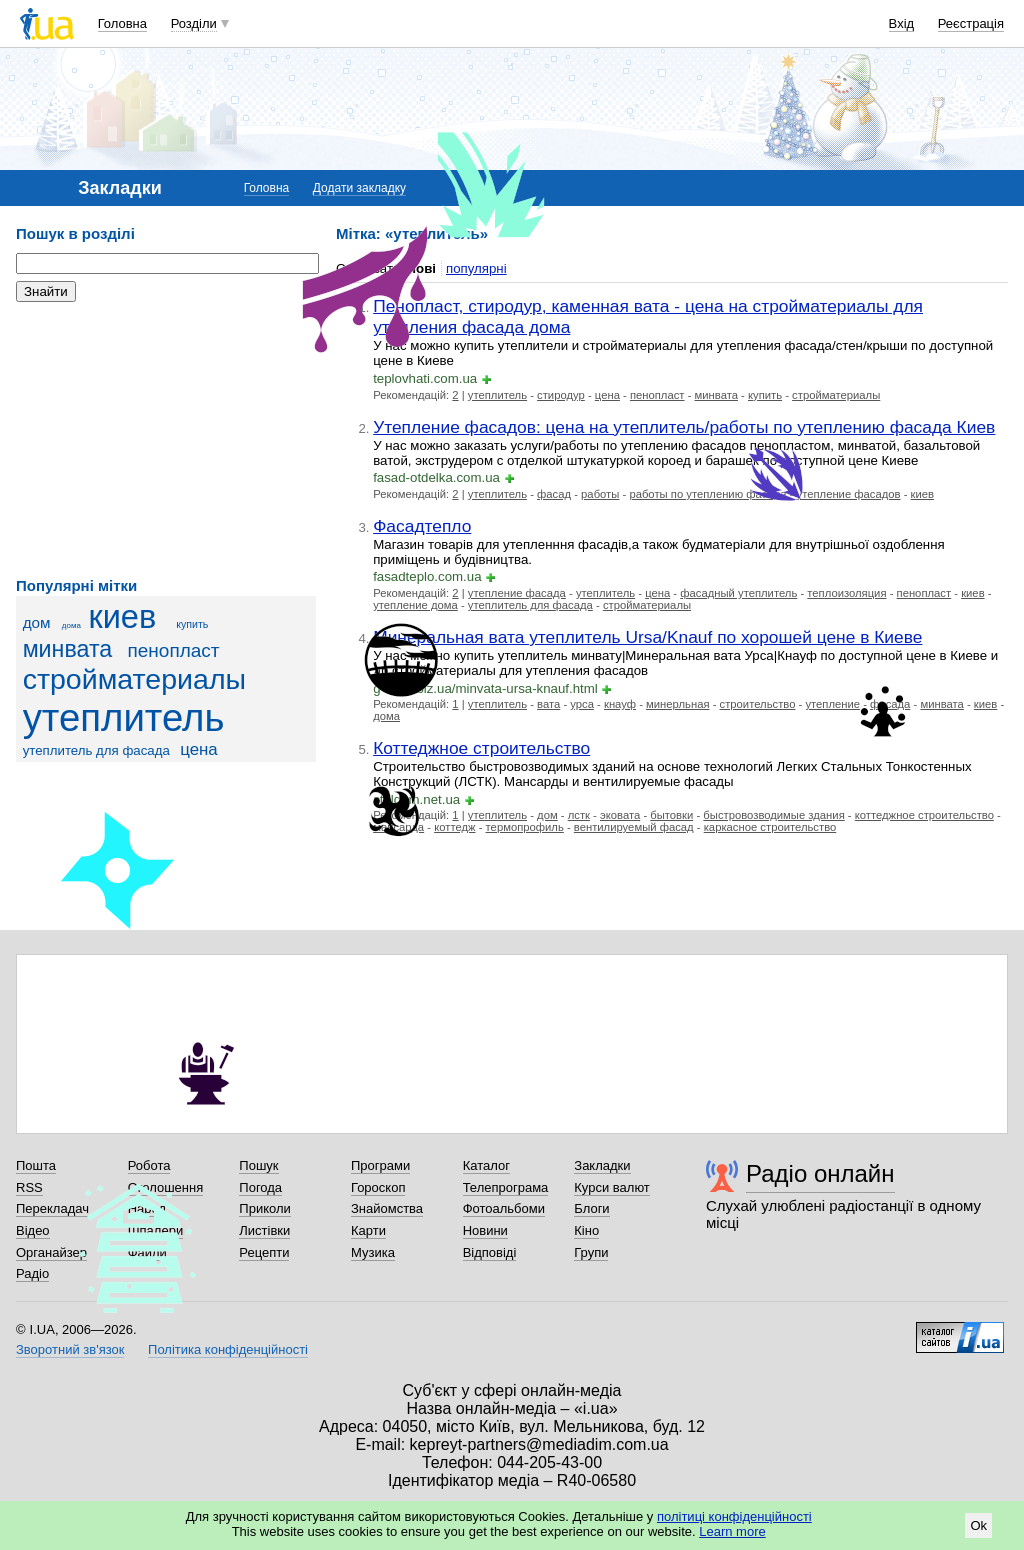 The height and width of the screenshot is (1550, 1024). Describe the element at coordinates (401, 660) in the screenshot. I see `access farm or agricultural settings` at that location.